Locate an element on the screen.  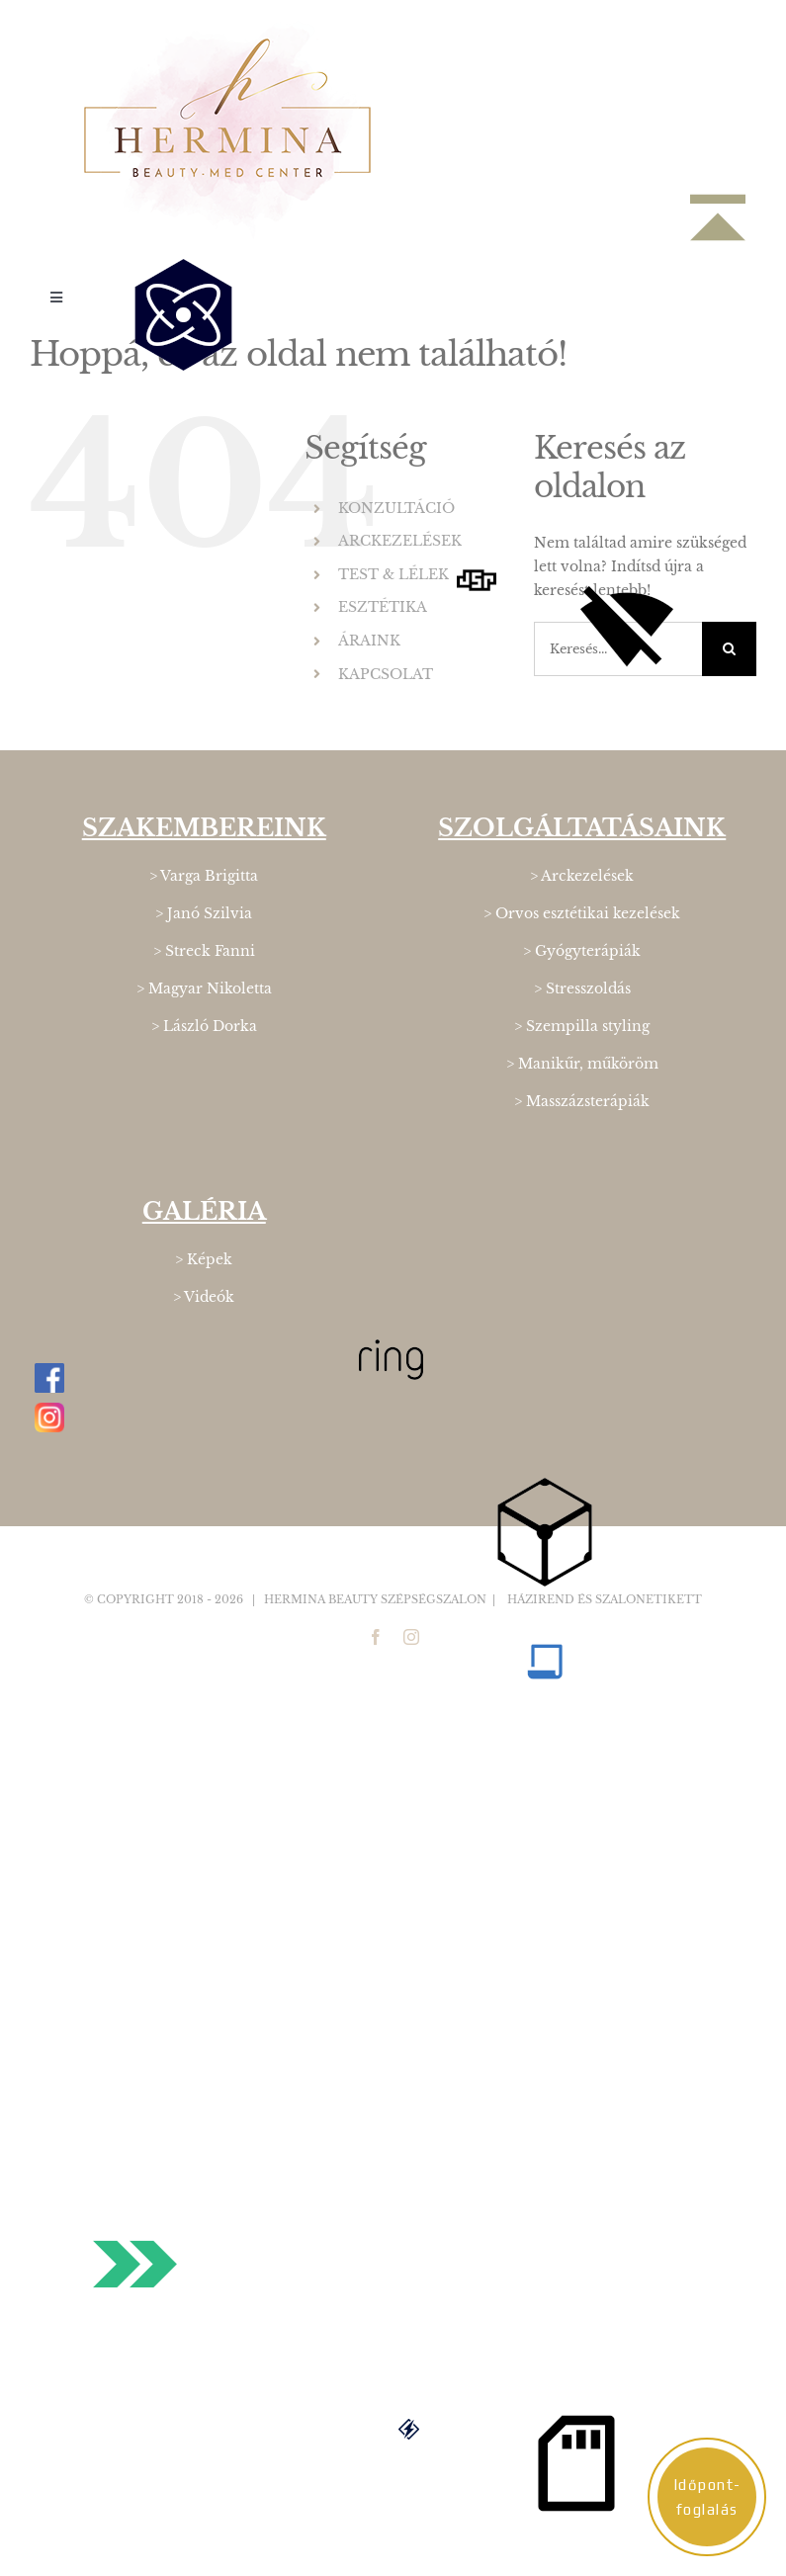
IPFS (InterPlanetary File System) logo is located at coordinates (545, 1532).